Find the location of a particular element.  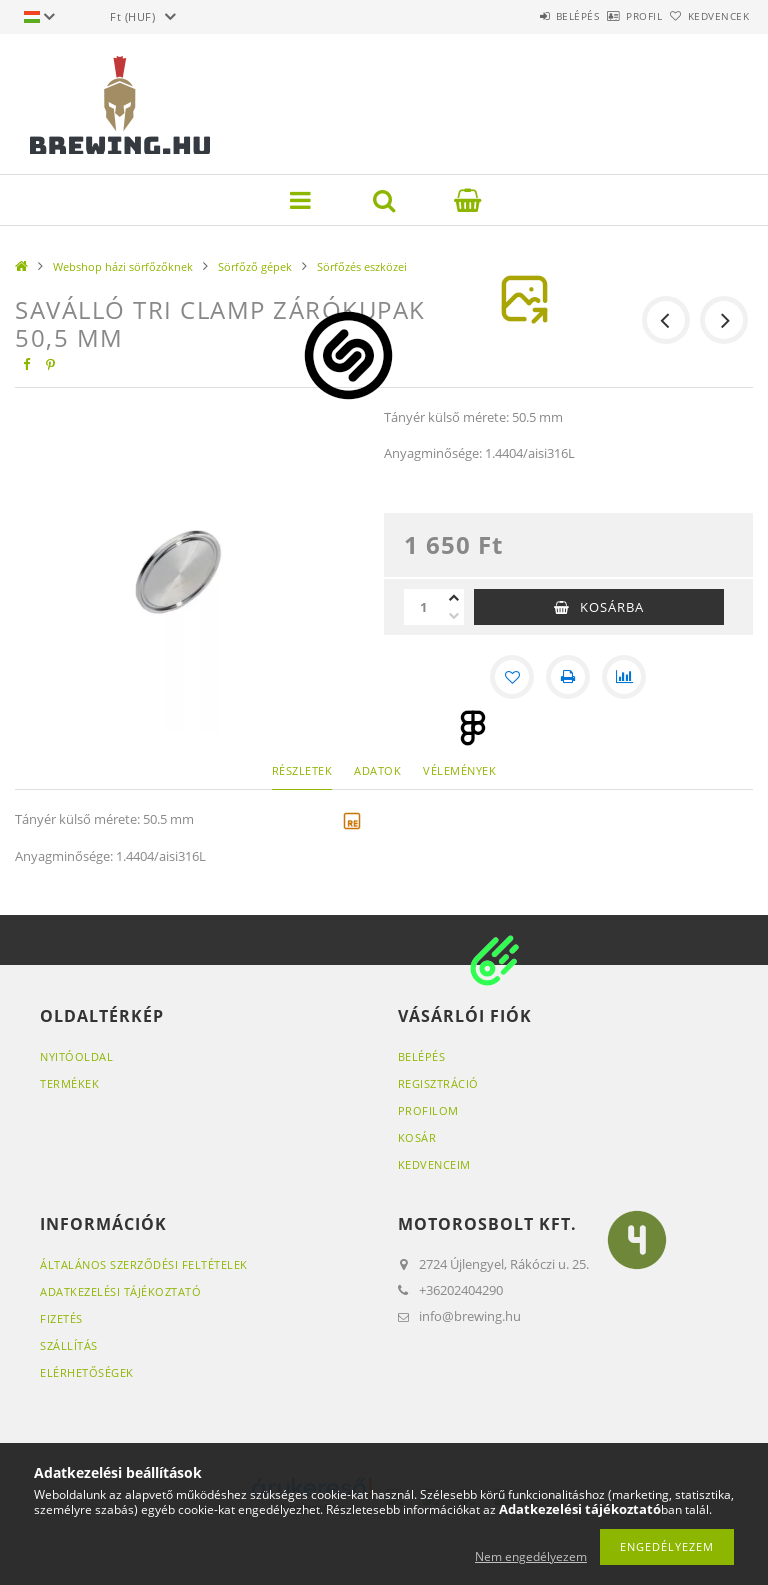

indicates step 4 in a multi-step process is located at coordinates (637, 1240).